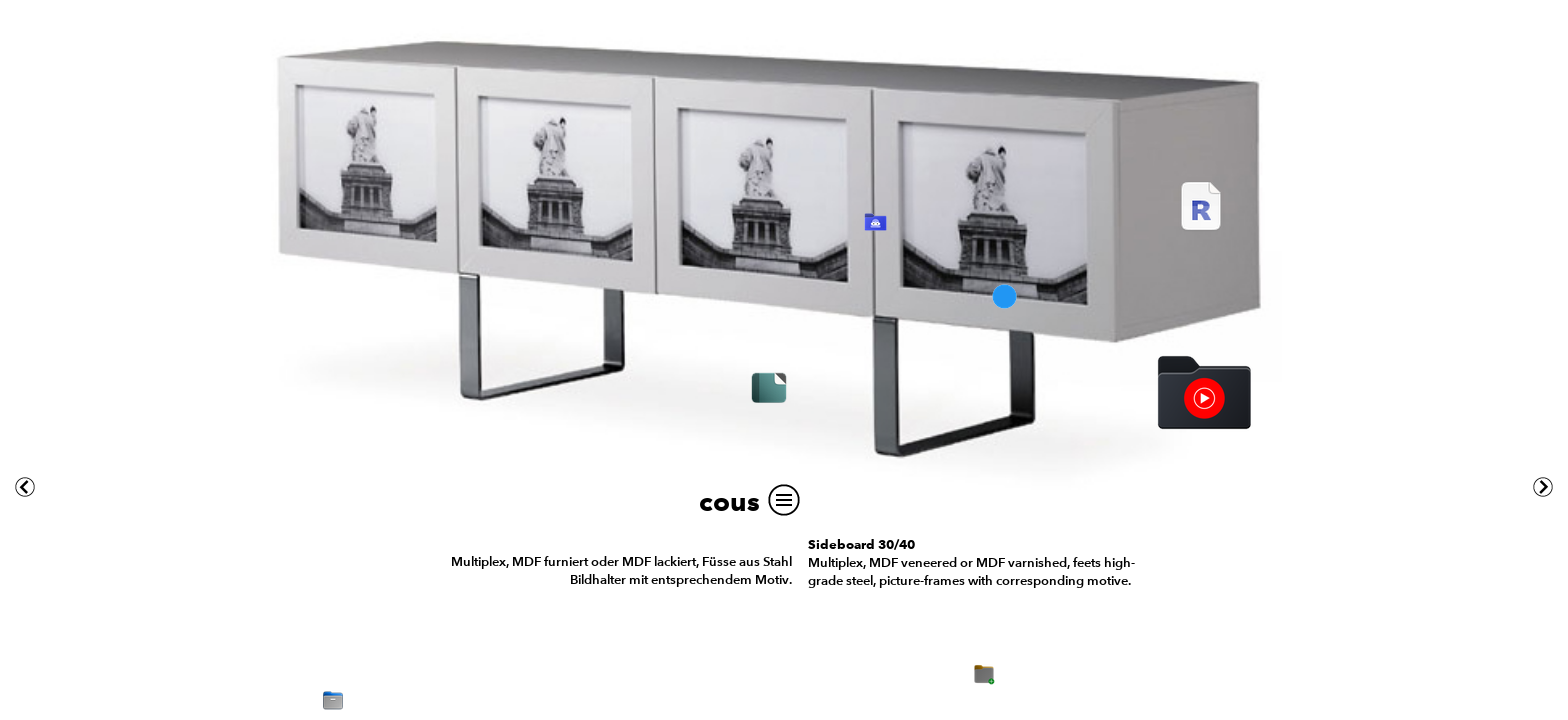 The height and width of the screenshot is (720, 1568). I want to click on indicates a new or unread item, so click(1004, 296).